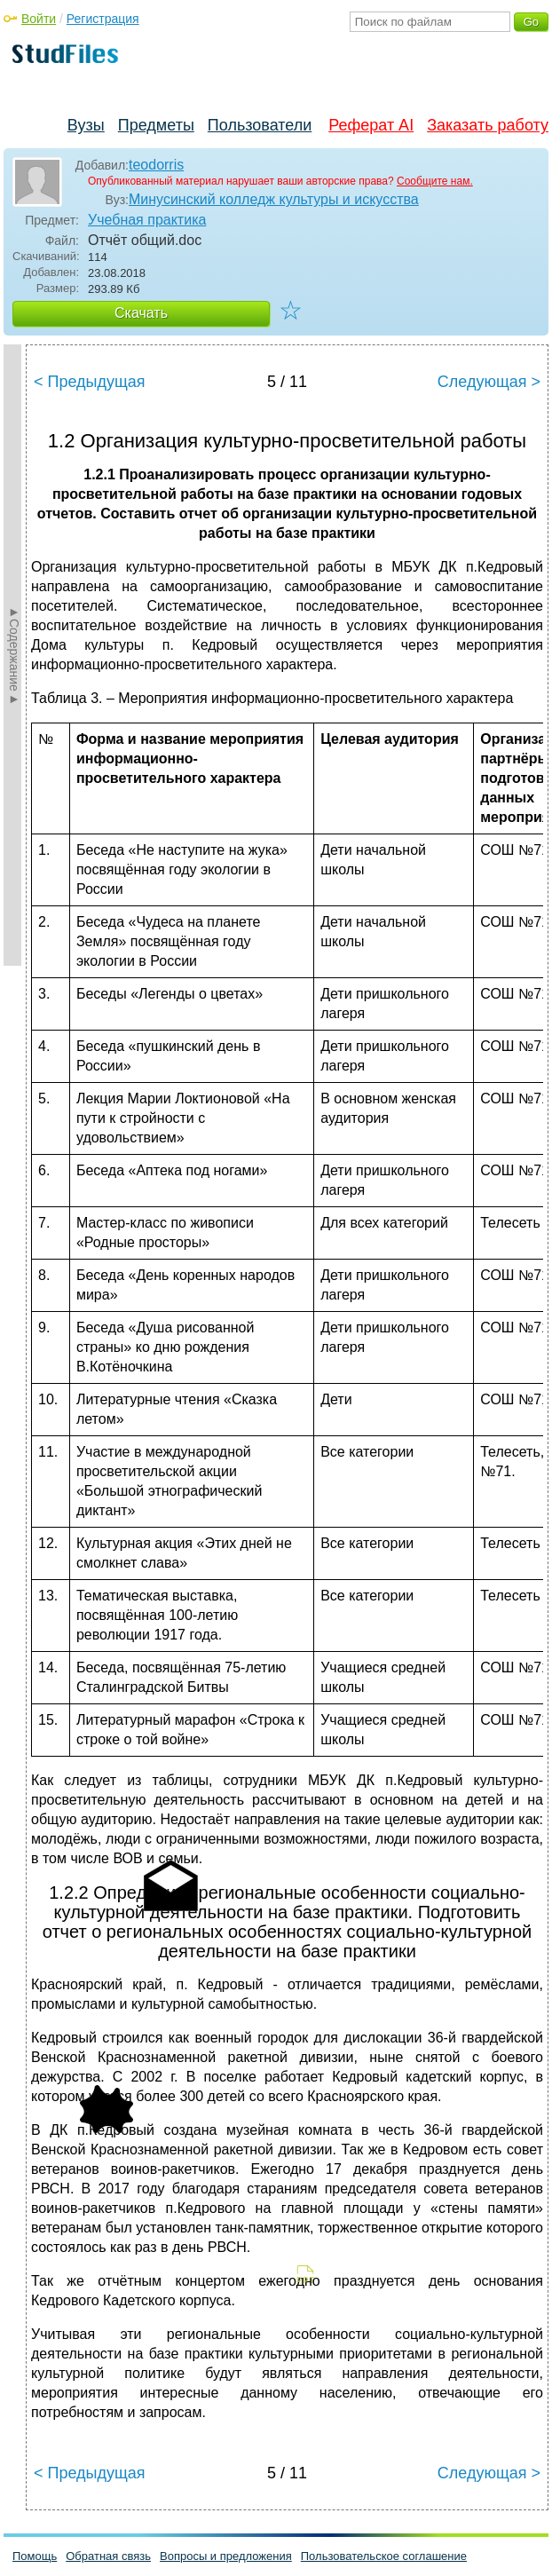  Describe the element at coordinates (106, 2109) in the screenshot. I see `indicates an explosion or impact event` at that location.